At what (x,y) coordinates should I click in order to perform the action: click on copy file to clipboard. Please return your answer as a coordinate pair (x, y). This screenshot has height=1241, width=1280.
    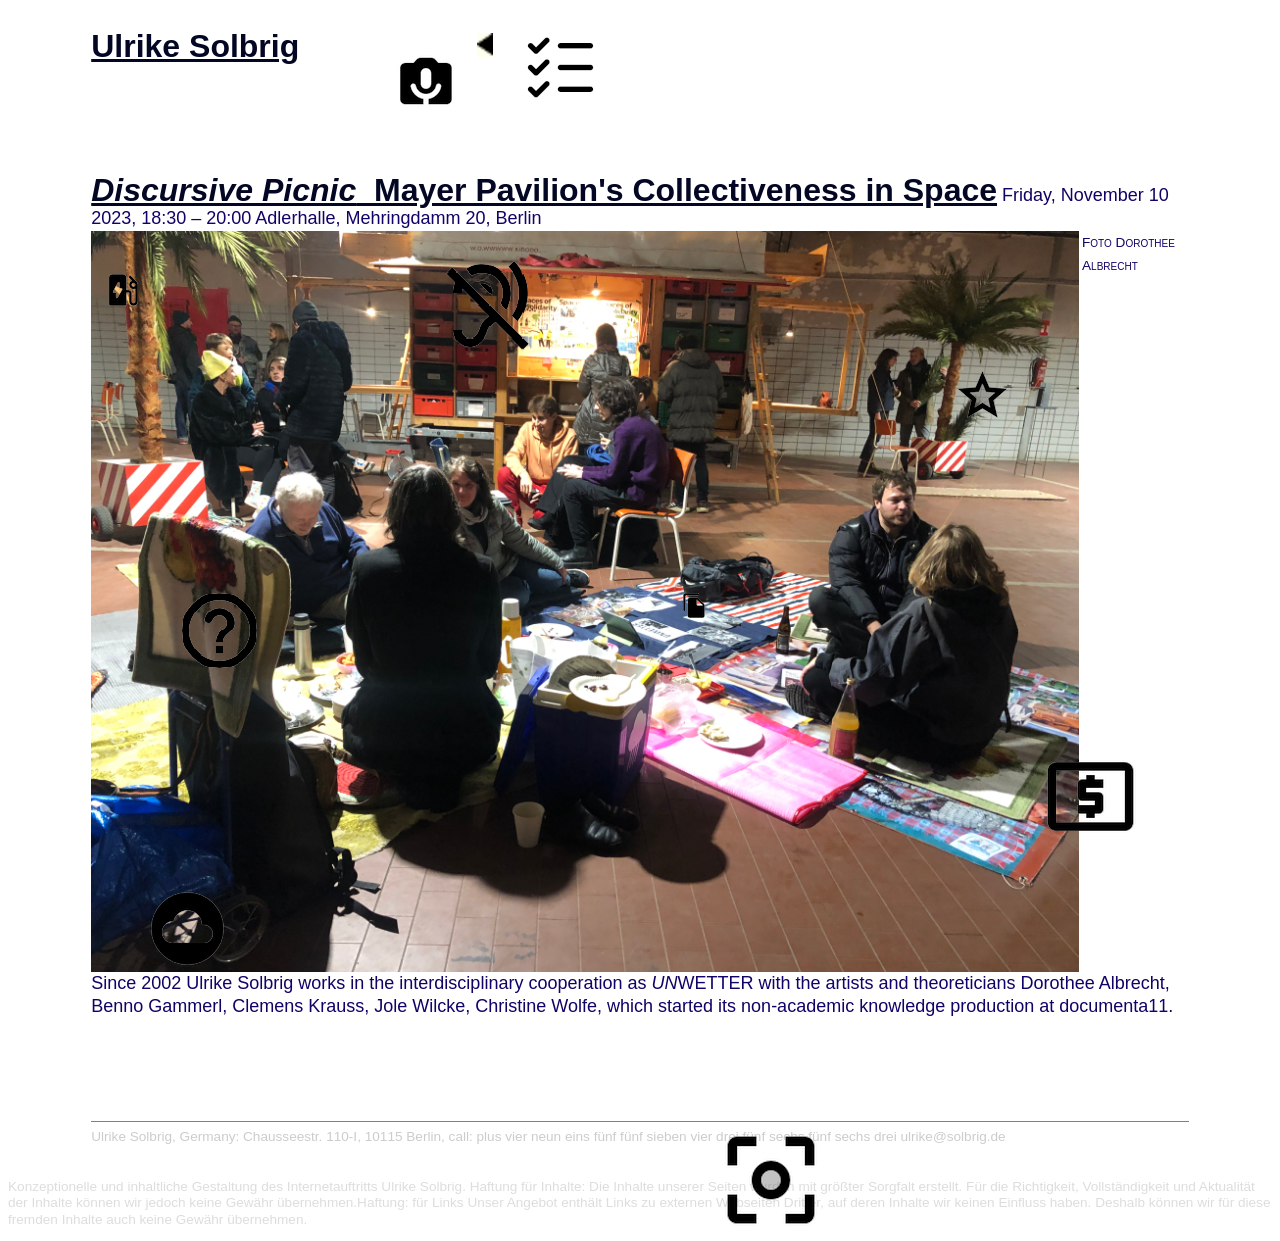
    Looking at the image, I should click on (694, 605).